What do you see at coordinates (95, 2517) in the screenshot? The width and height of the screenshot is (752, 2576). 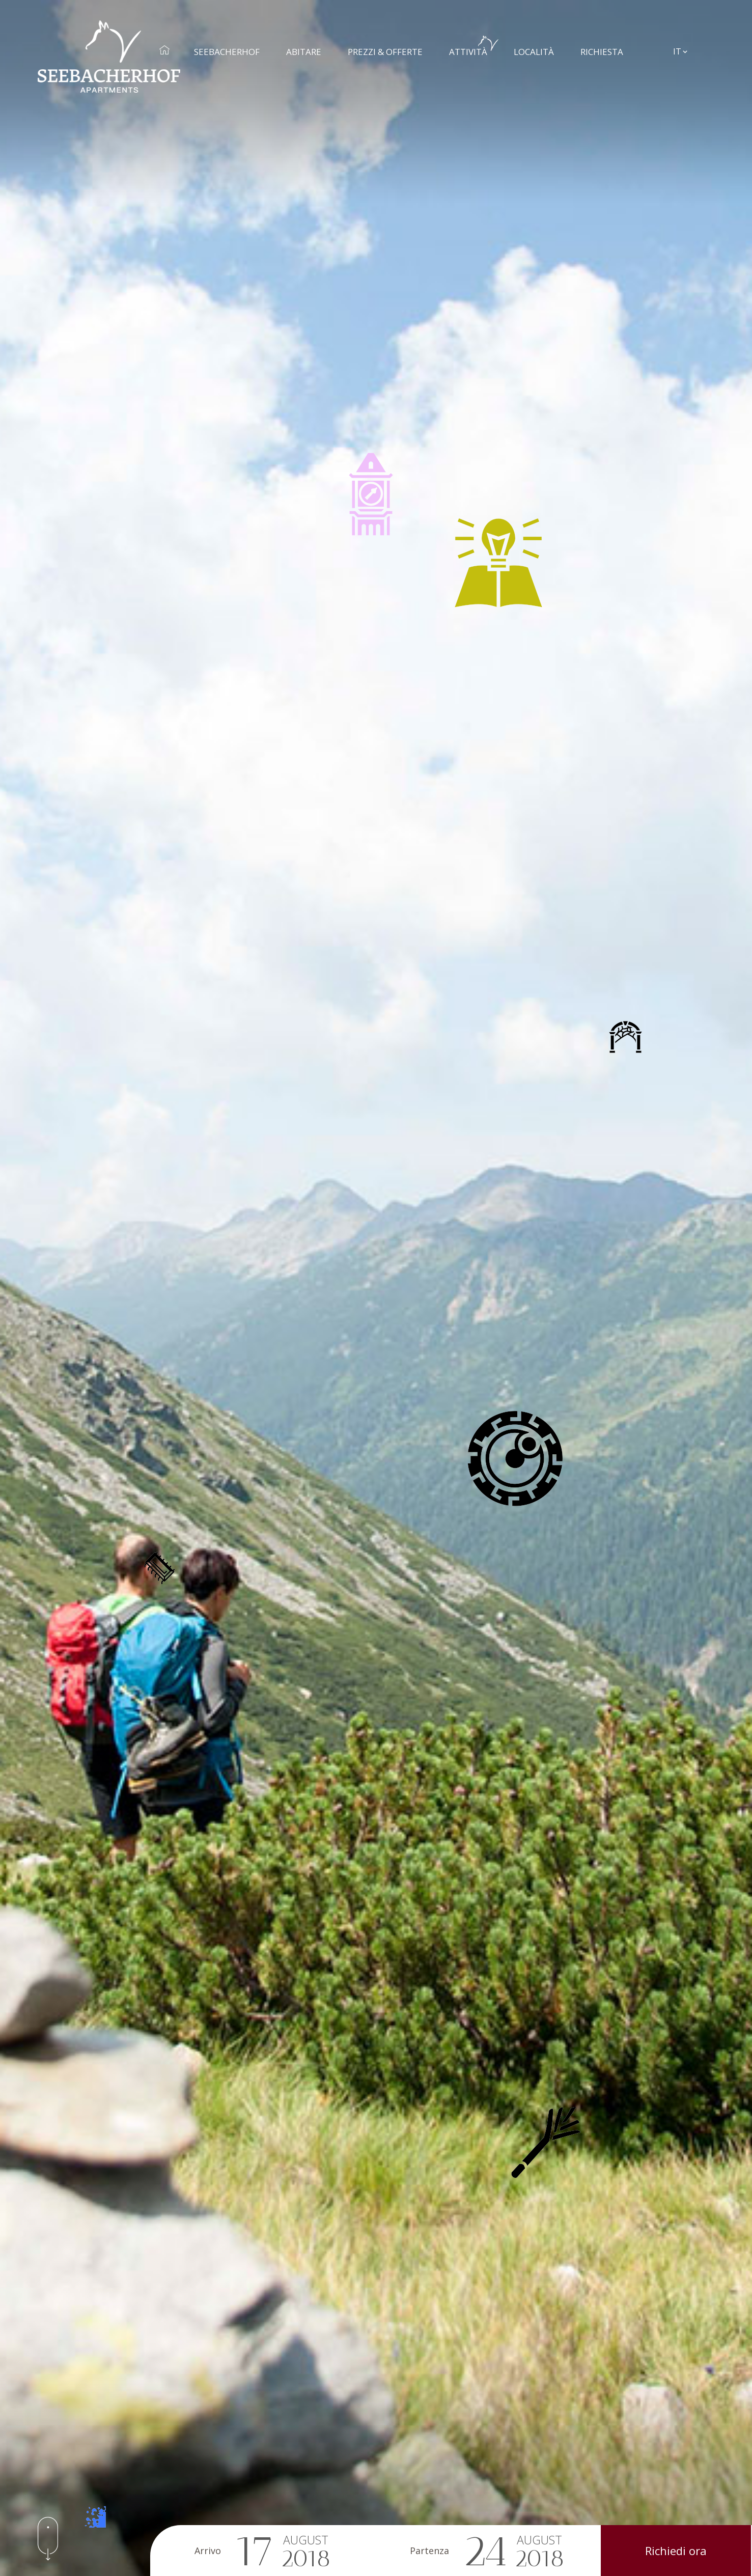 I see `indicates ink or paint splatter effect tool` at bounding box center [95, 2517].